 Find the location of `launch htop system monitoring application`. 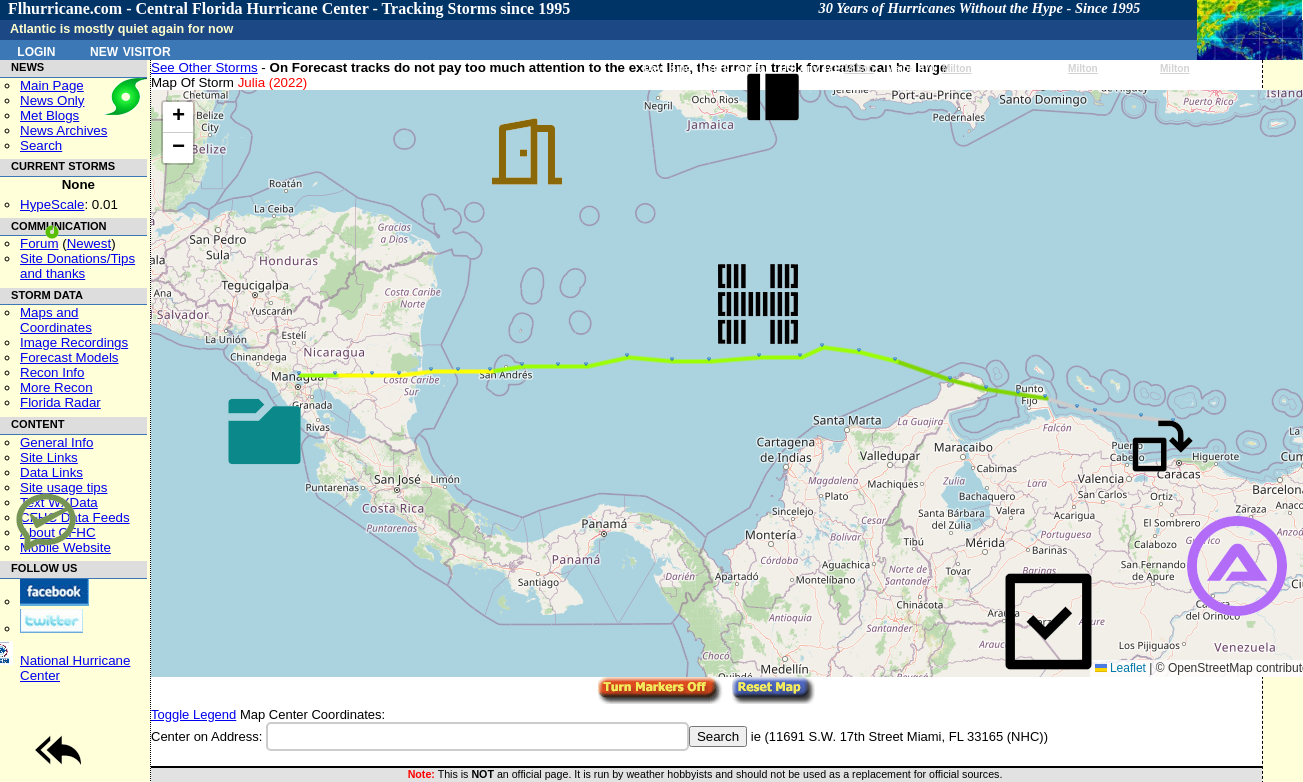

launch htop system monitoring application is located at coordinates (758, 304).